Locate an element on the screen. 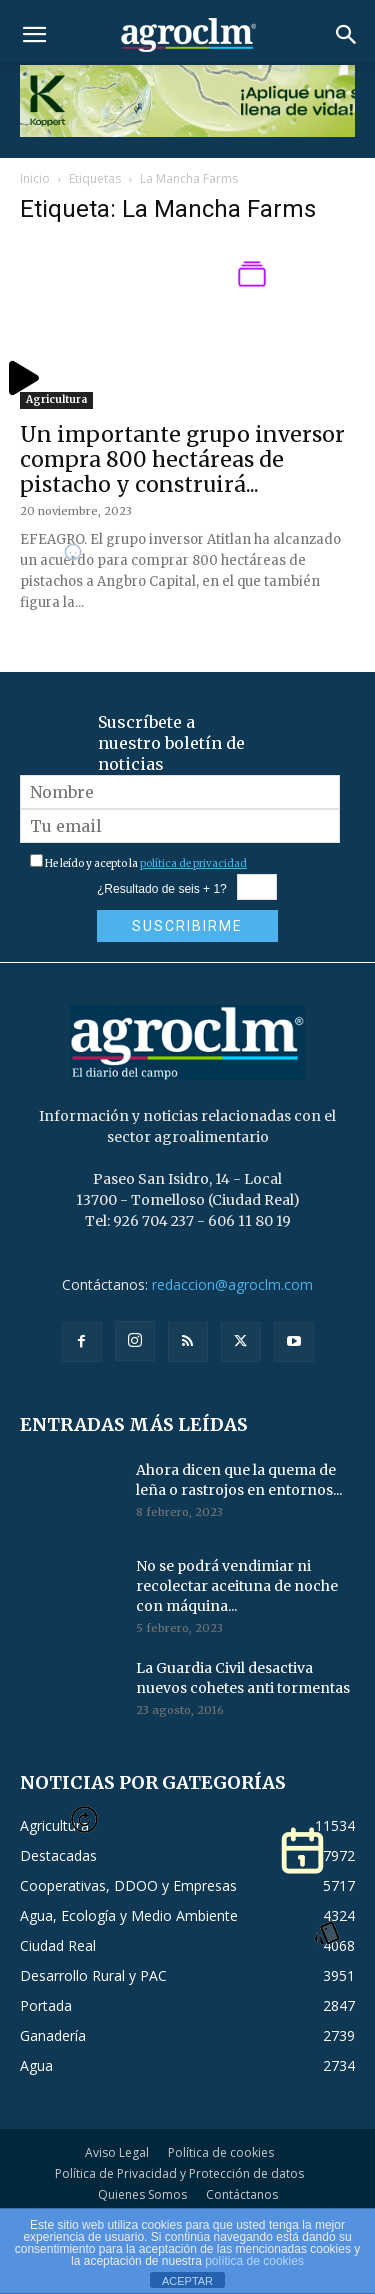  refresh or reload content is located at coordinates (84, 1819).